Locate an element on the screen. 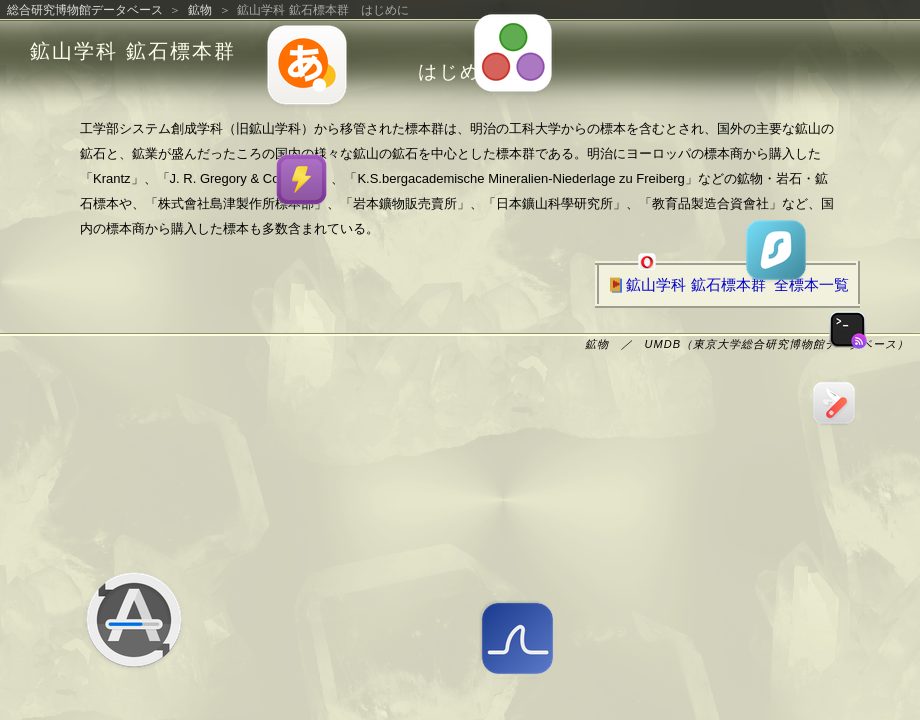 This screenshot has height=720, width=920. open textpieces app for text manipulation tools is located at coordinates (834, 403).